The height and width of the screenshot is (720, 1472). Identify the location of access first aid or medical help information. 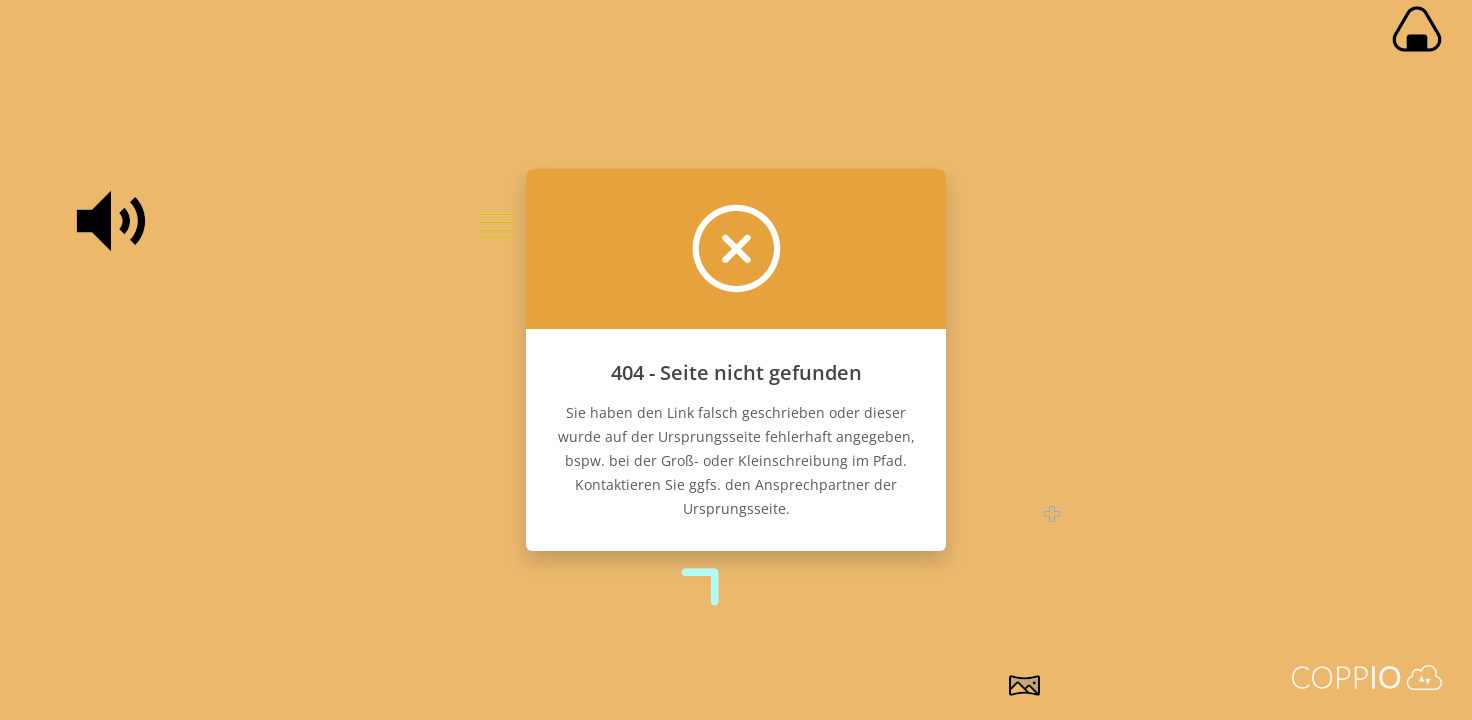
(1052, 514).